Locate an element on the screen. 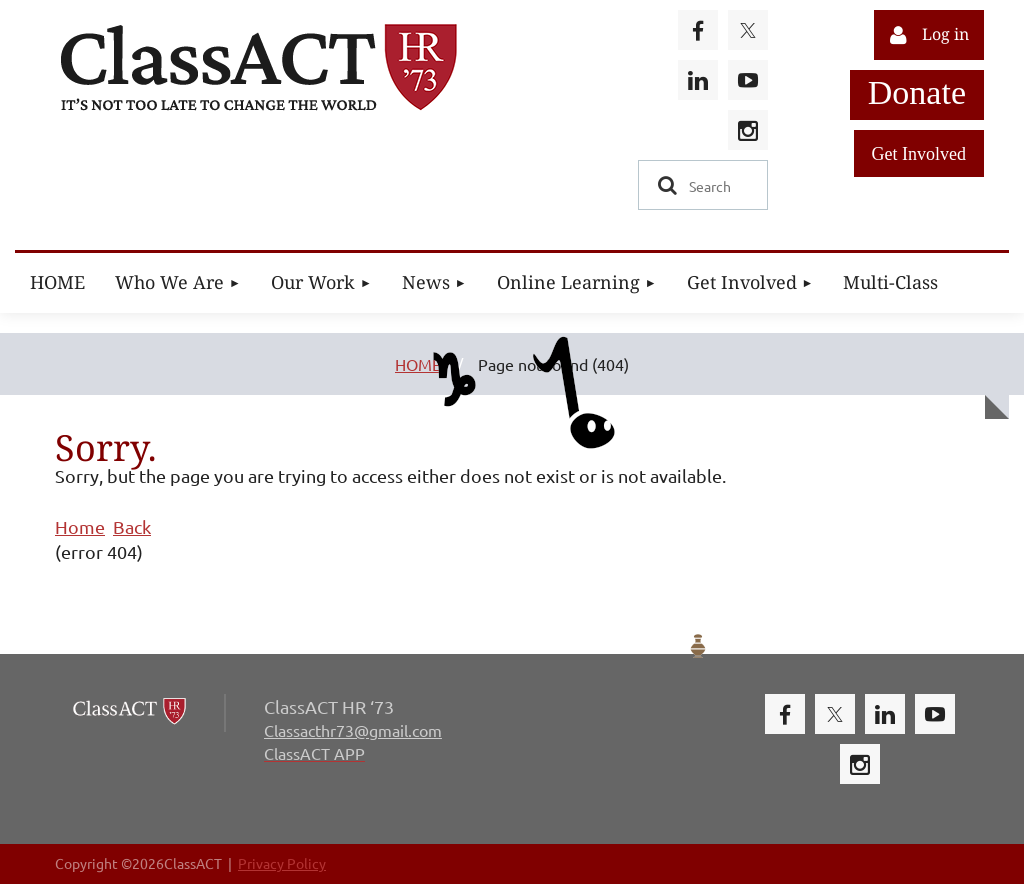 Image resolution: width=1024 pixels, height=884 pixels. access otamatone or novelty instrument sounds is located at coordinates (576, 392).